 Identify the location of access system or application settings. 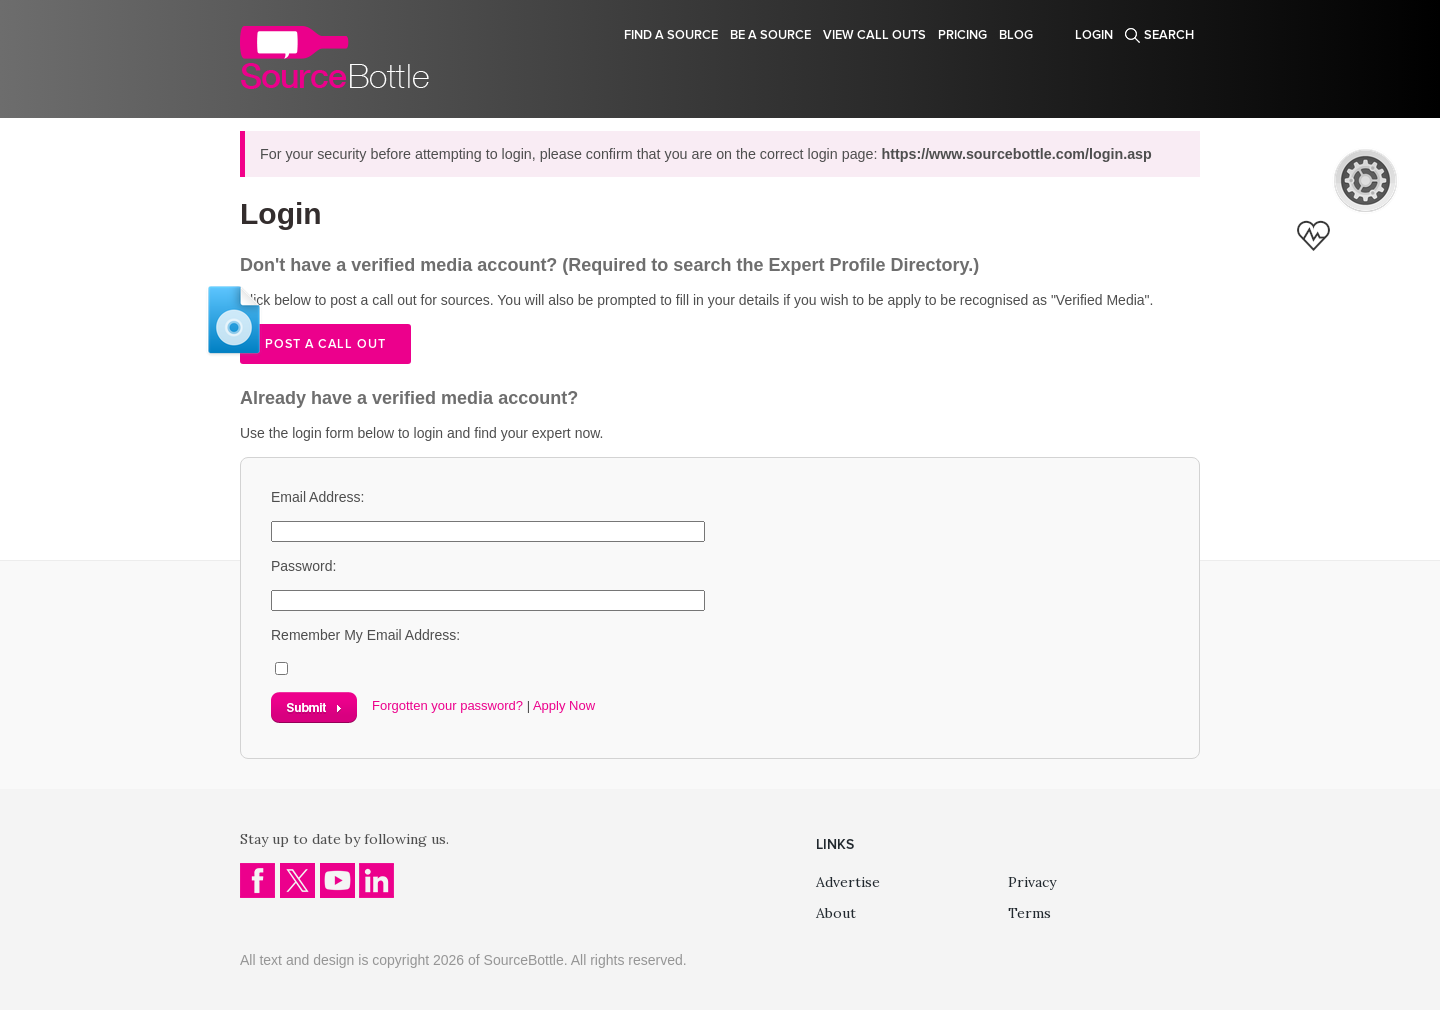
(1365, 180).